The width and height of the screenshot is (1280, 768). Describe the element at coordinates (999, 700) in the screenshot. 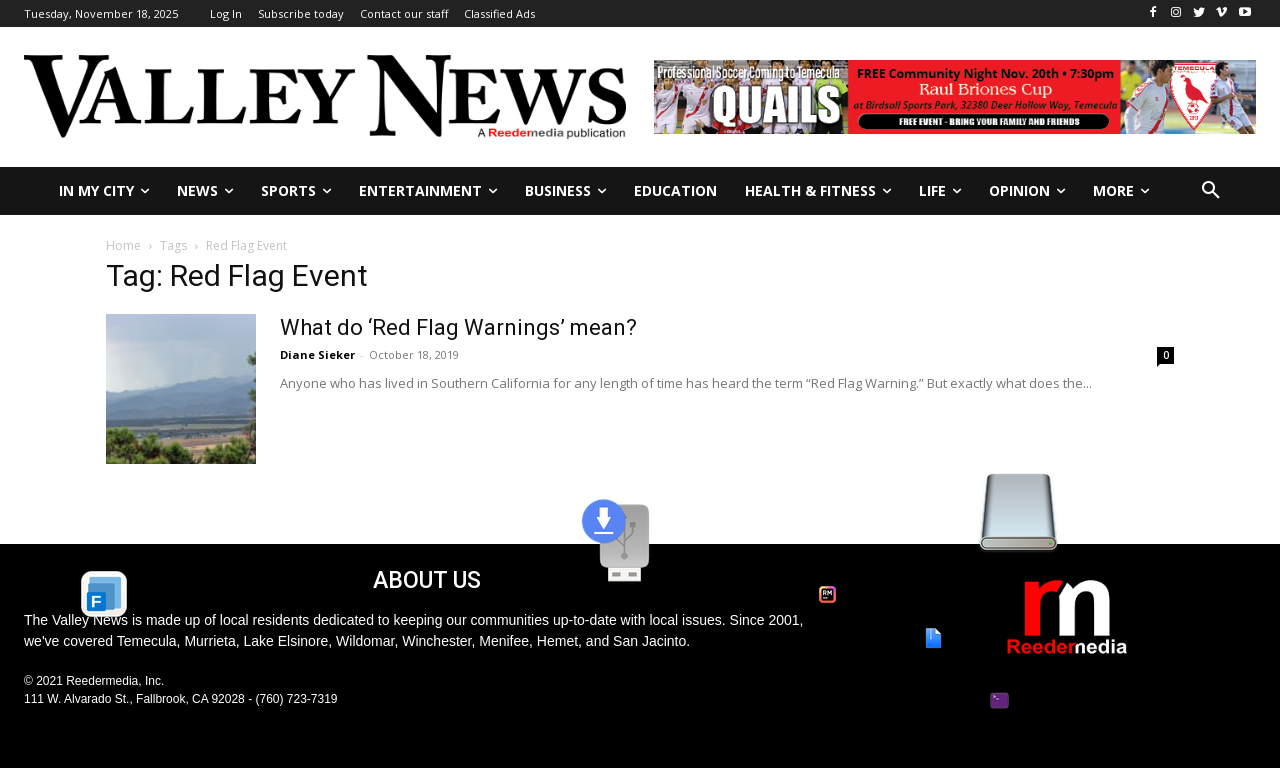

I see `open terminal with root/administrator privileges` at that location.